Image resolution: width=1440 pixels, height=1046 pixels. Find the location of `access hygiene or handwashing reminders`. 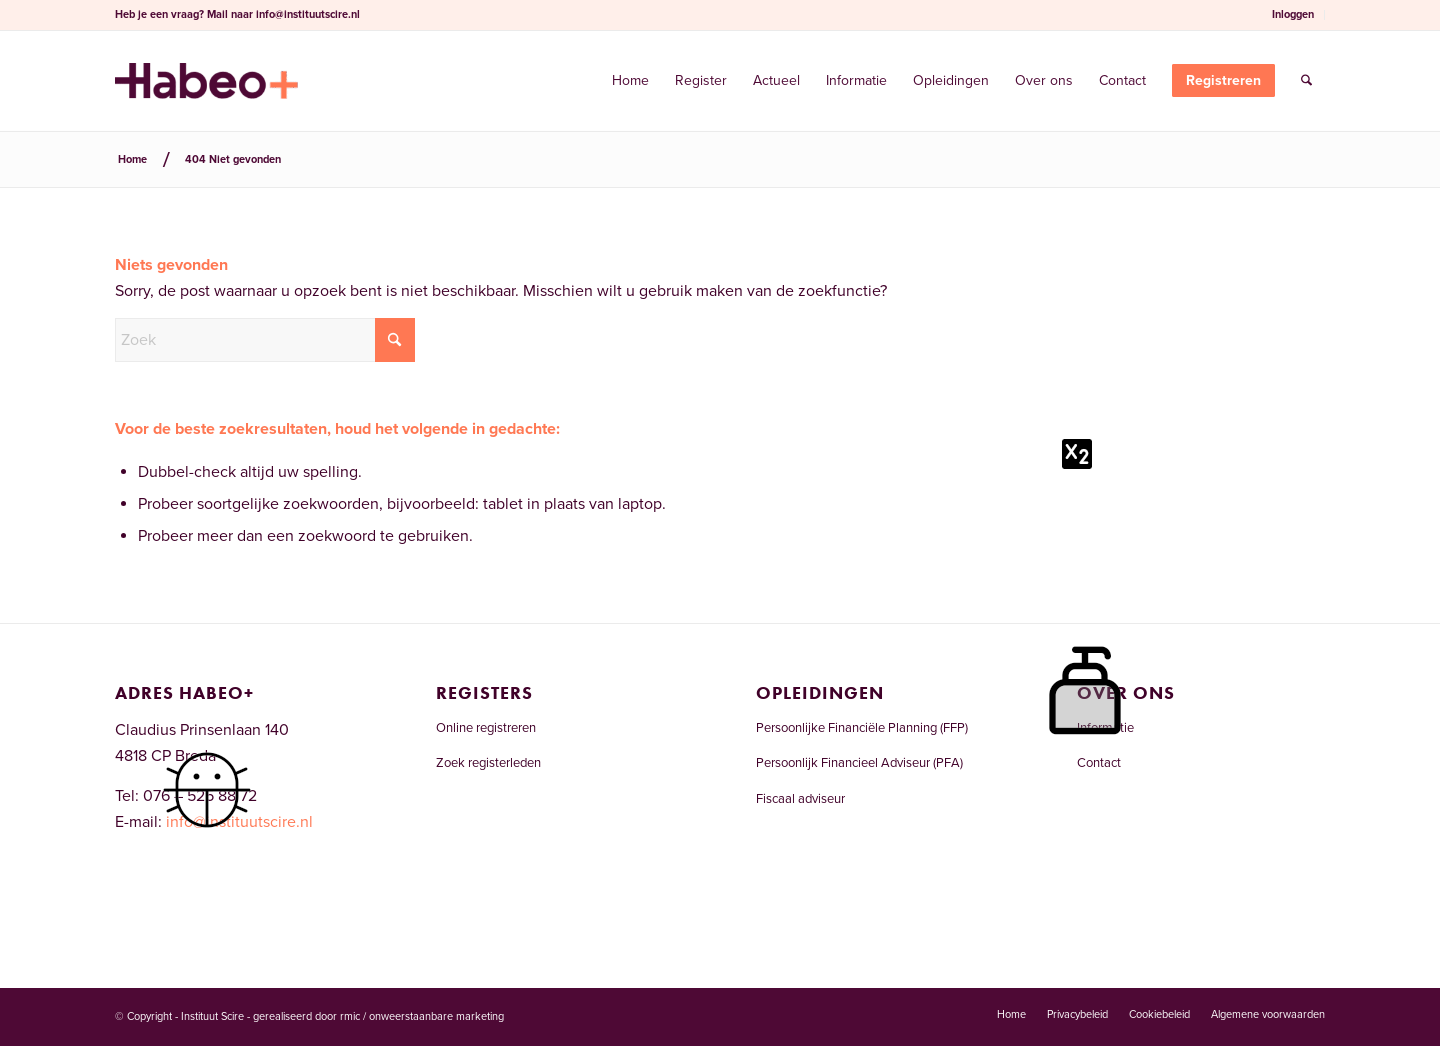

access hygiene or handwashing reminders is located at coordinates (1085, 692).